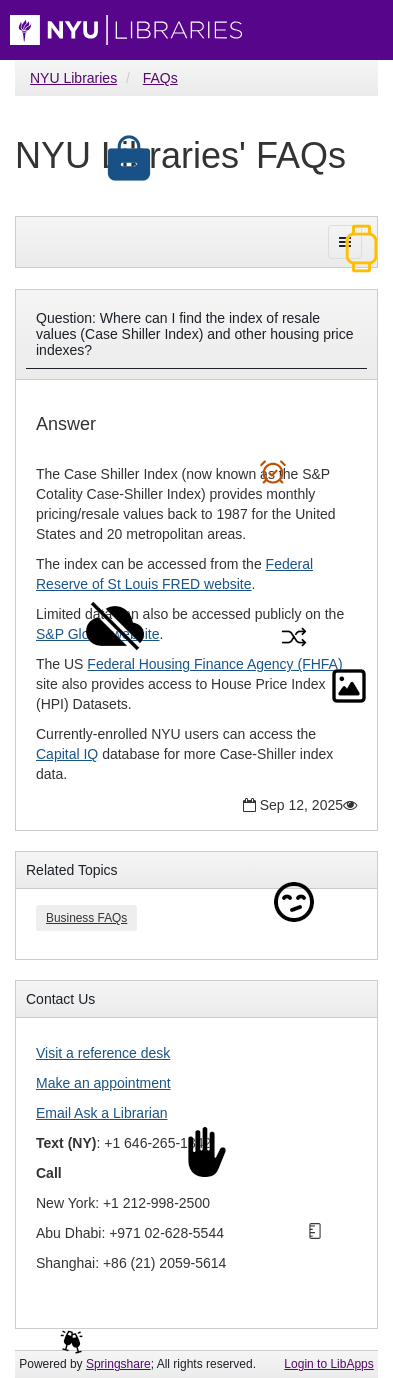  What do you see at coordinates (294, 902) in the screenshot?
I see `indicate dissatisfaction or negative feedback` at bounding box center [294, 902].